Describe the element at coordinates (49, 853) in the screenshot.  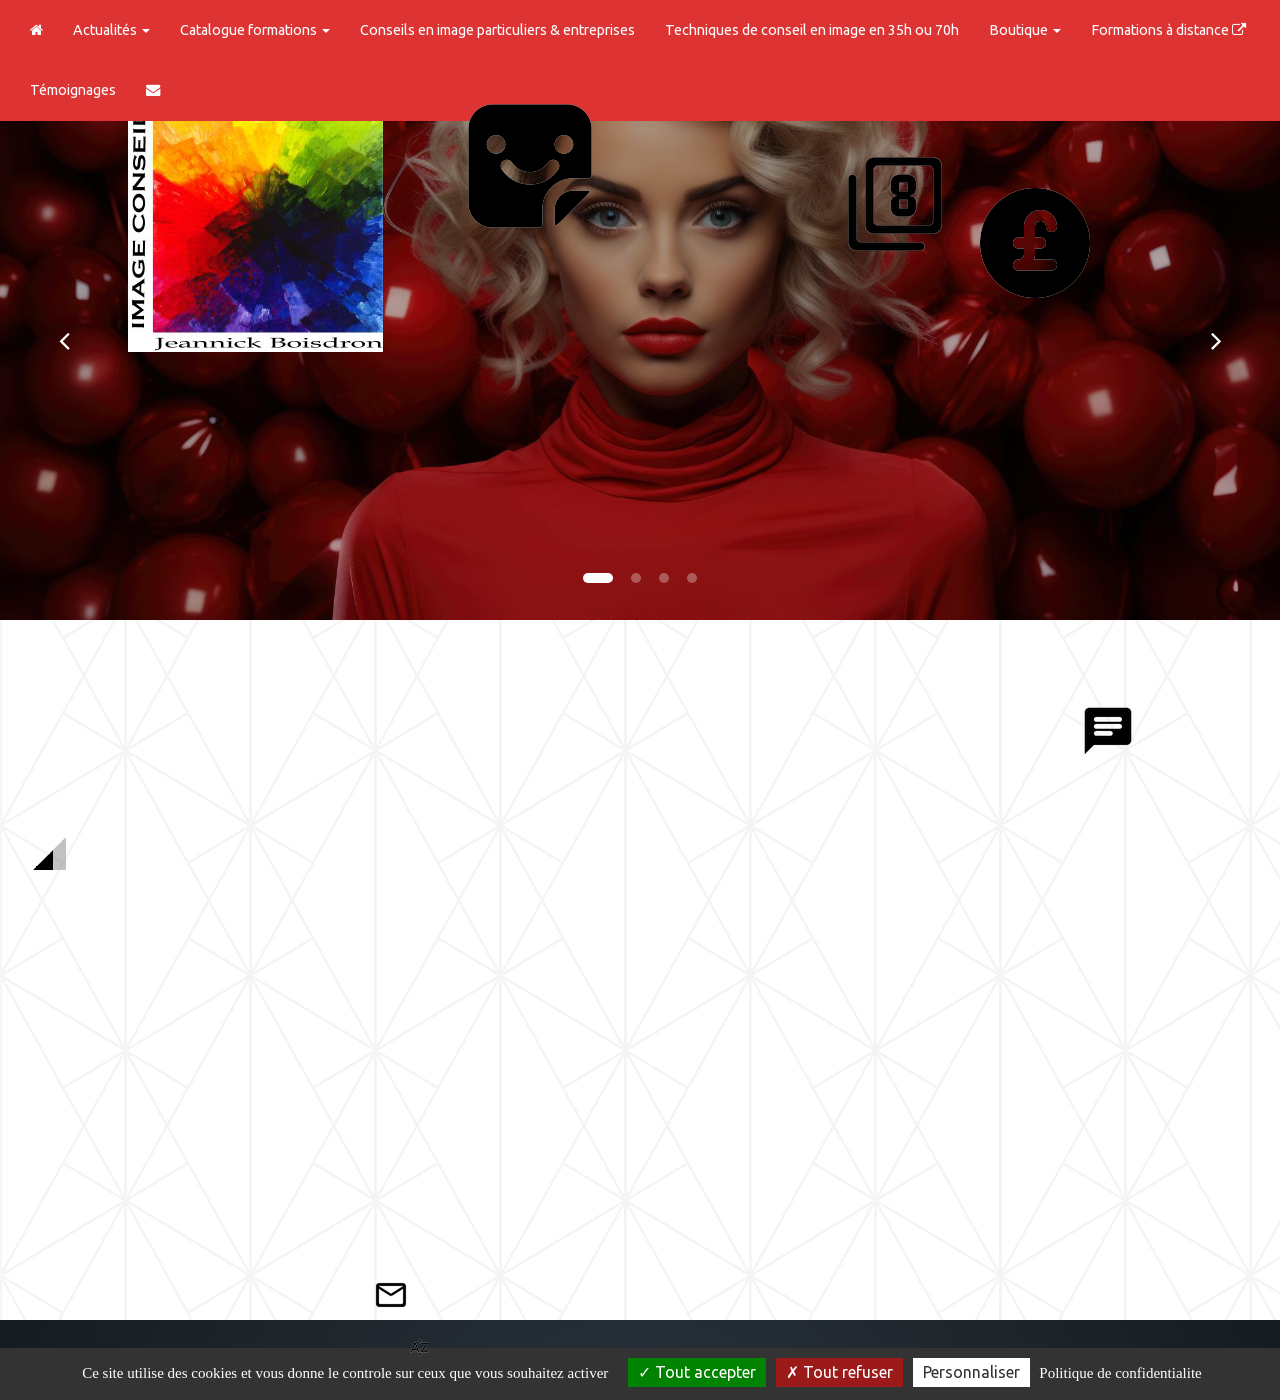
I see `indicates weak cellular signal strength (2 bars)` at that location.